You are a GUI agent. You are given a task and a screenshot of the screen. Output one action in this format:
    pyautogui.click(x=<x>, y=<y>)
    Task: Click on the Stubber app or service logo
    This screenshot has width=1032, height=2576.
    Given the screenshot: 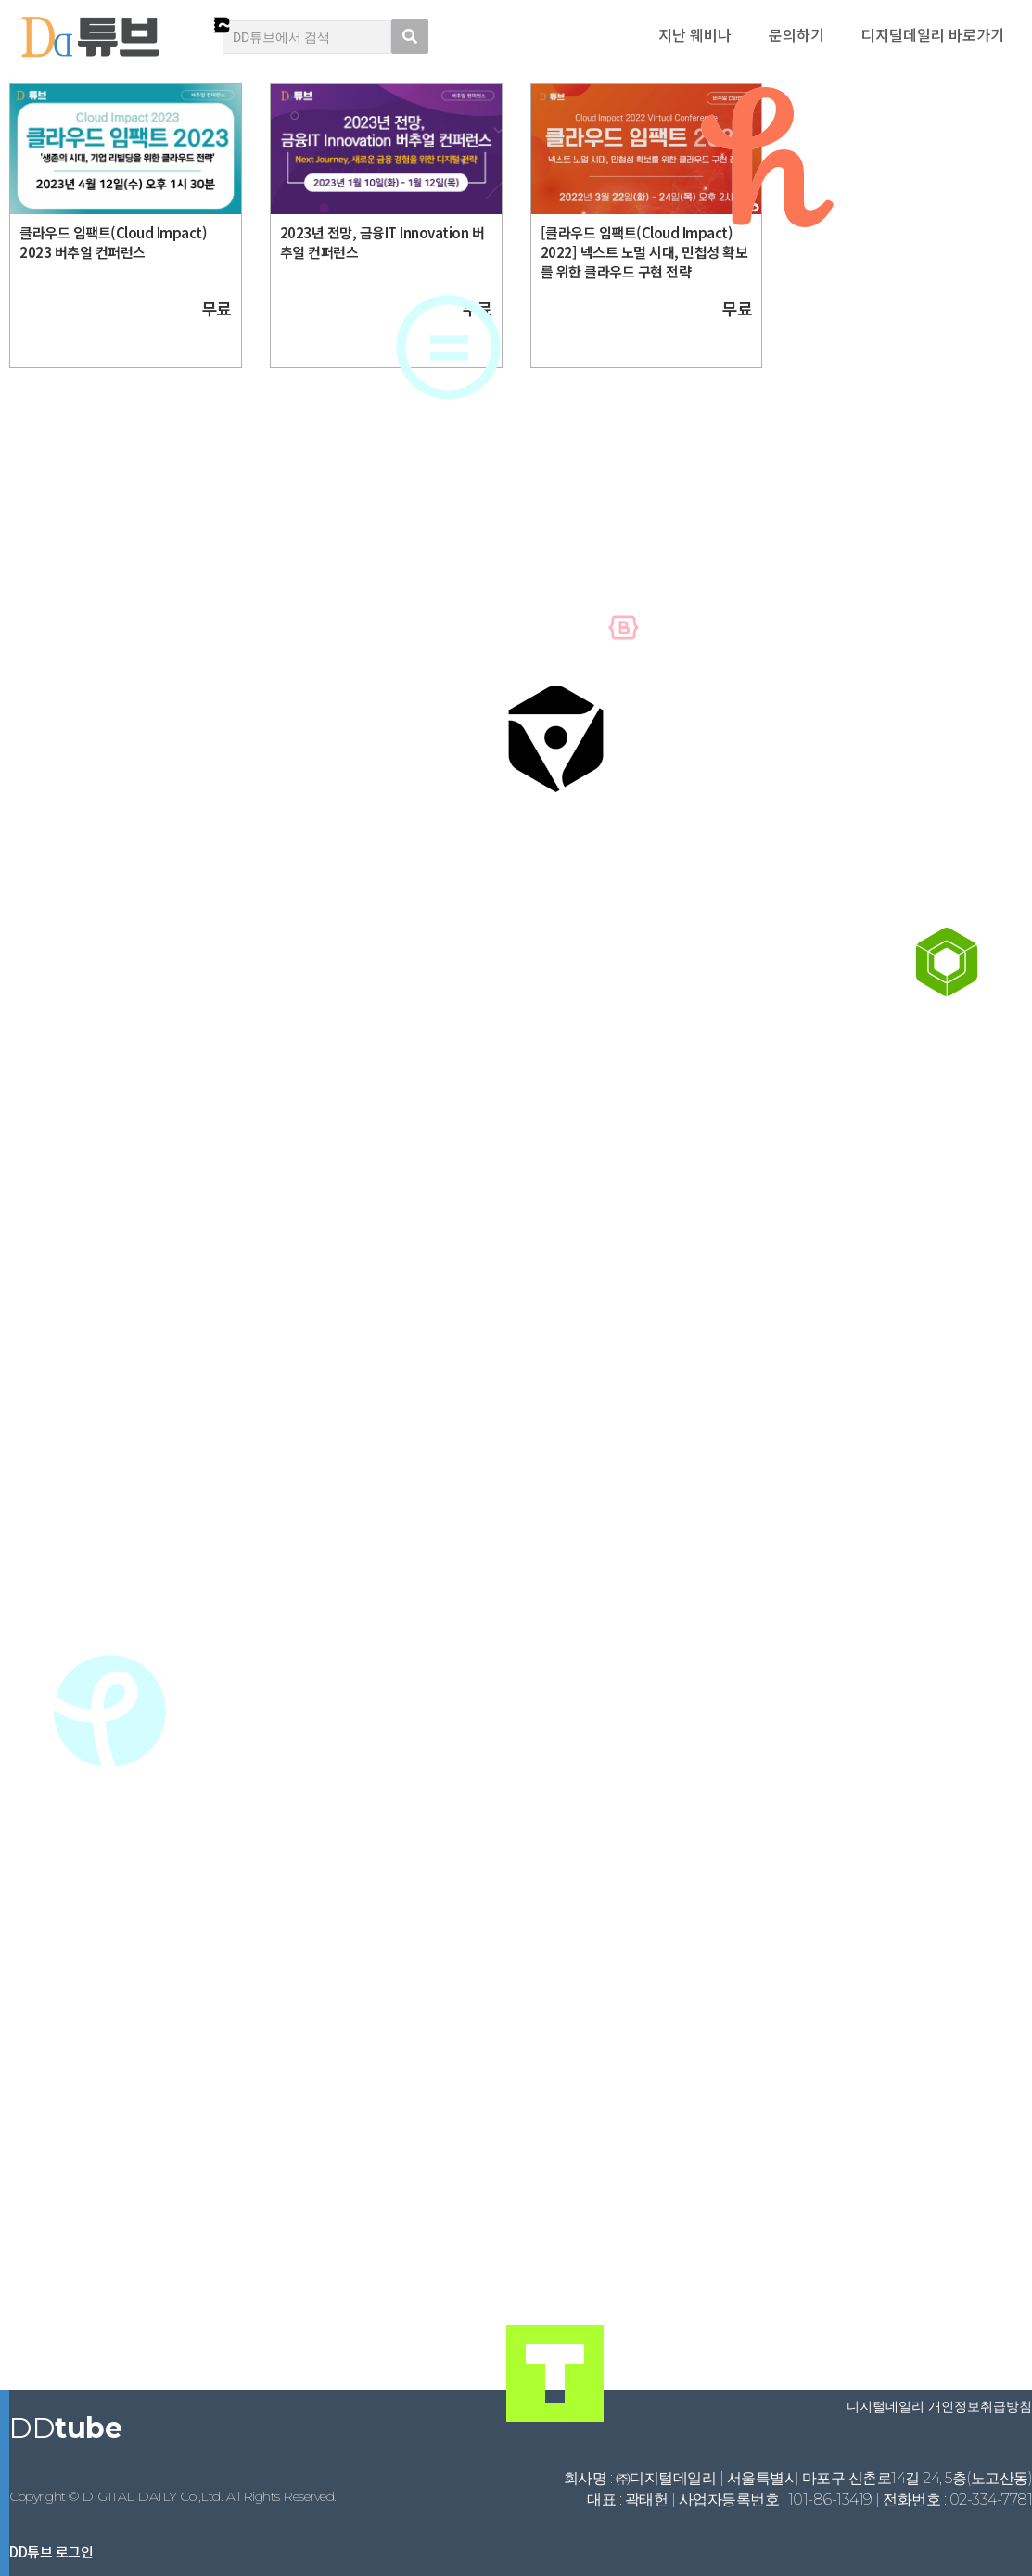 What is the action you would take?
    pyautogui.click(x=222, y=25)
    